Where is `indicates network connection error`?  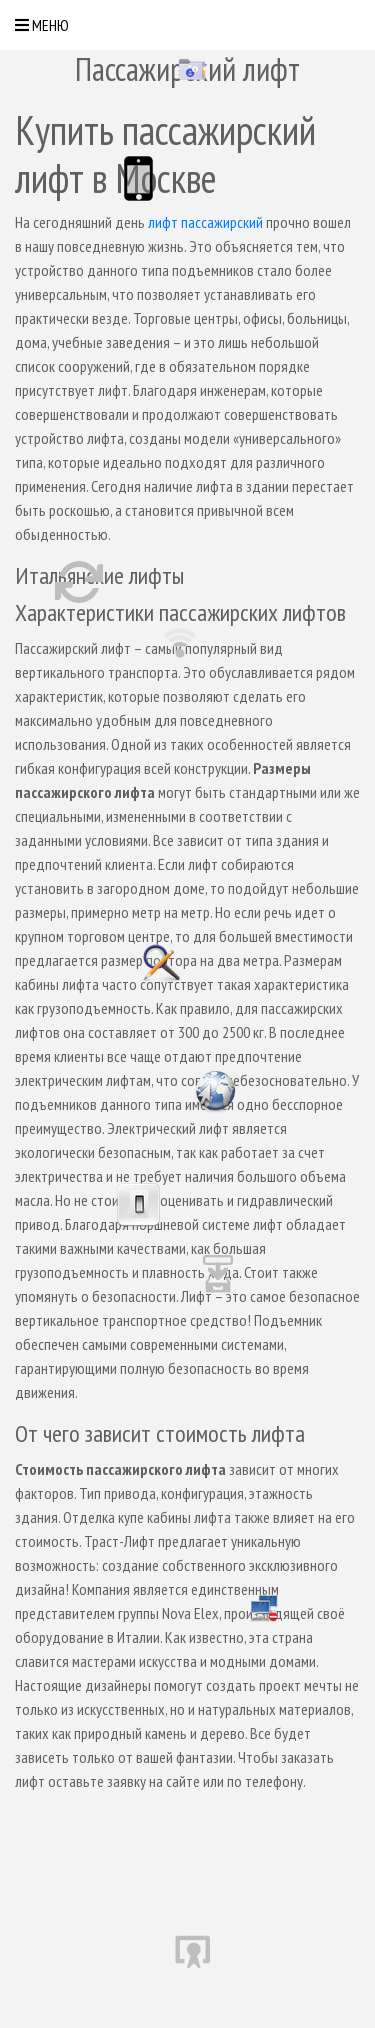 indicates network connection error is located at coordinates (264, 1608).